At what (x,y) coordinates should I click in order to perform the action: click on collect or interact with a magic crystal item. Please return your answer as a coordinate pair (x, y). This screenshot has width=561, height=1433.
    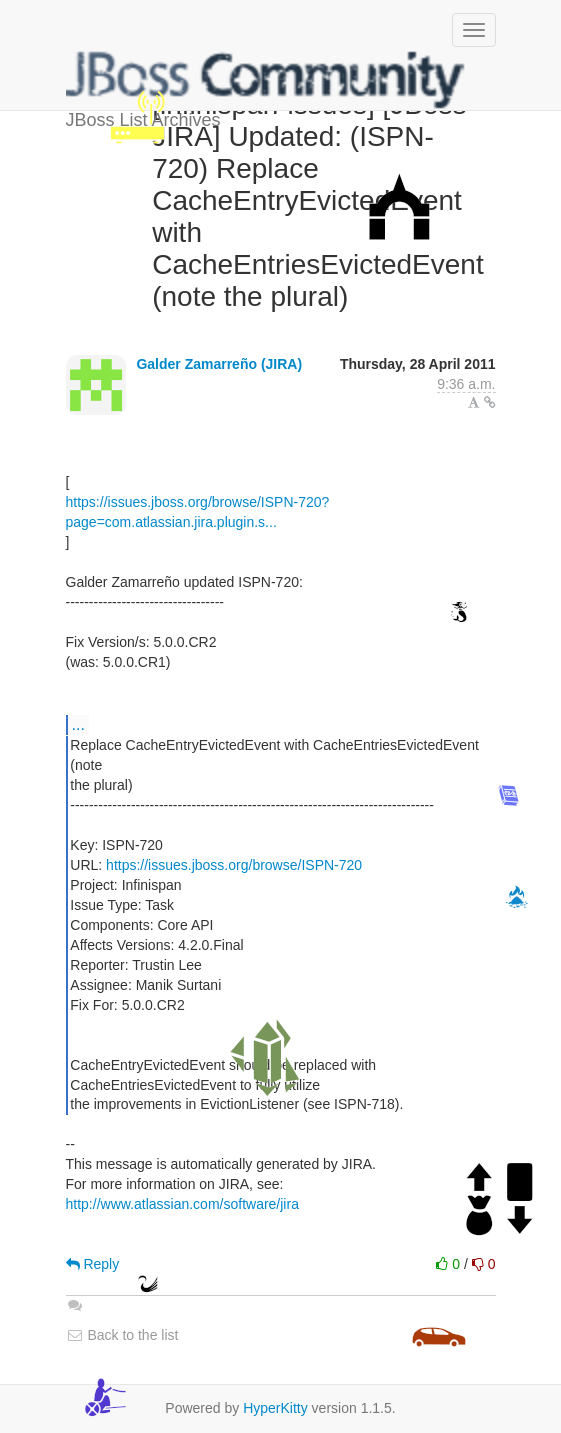
    Looking at the image, I should click on (266, 1057).